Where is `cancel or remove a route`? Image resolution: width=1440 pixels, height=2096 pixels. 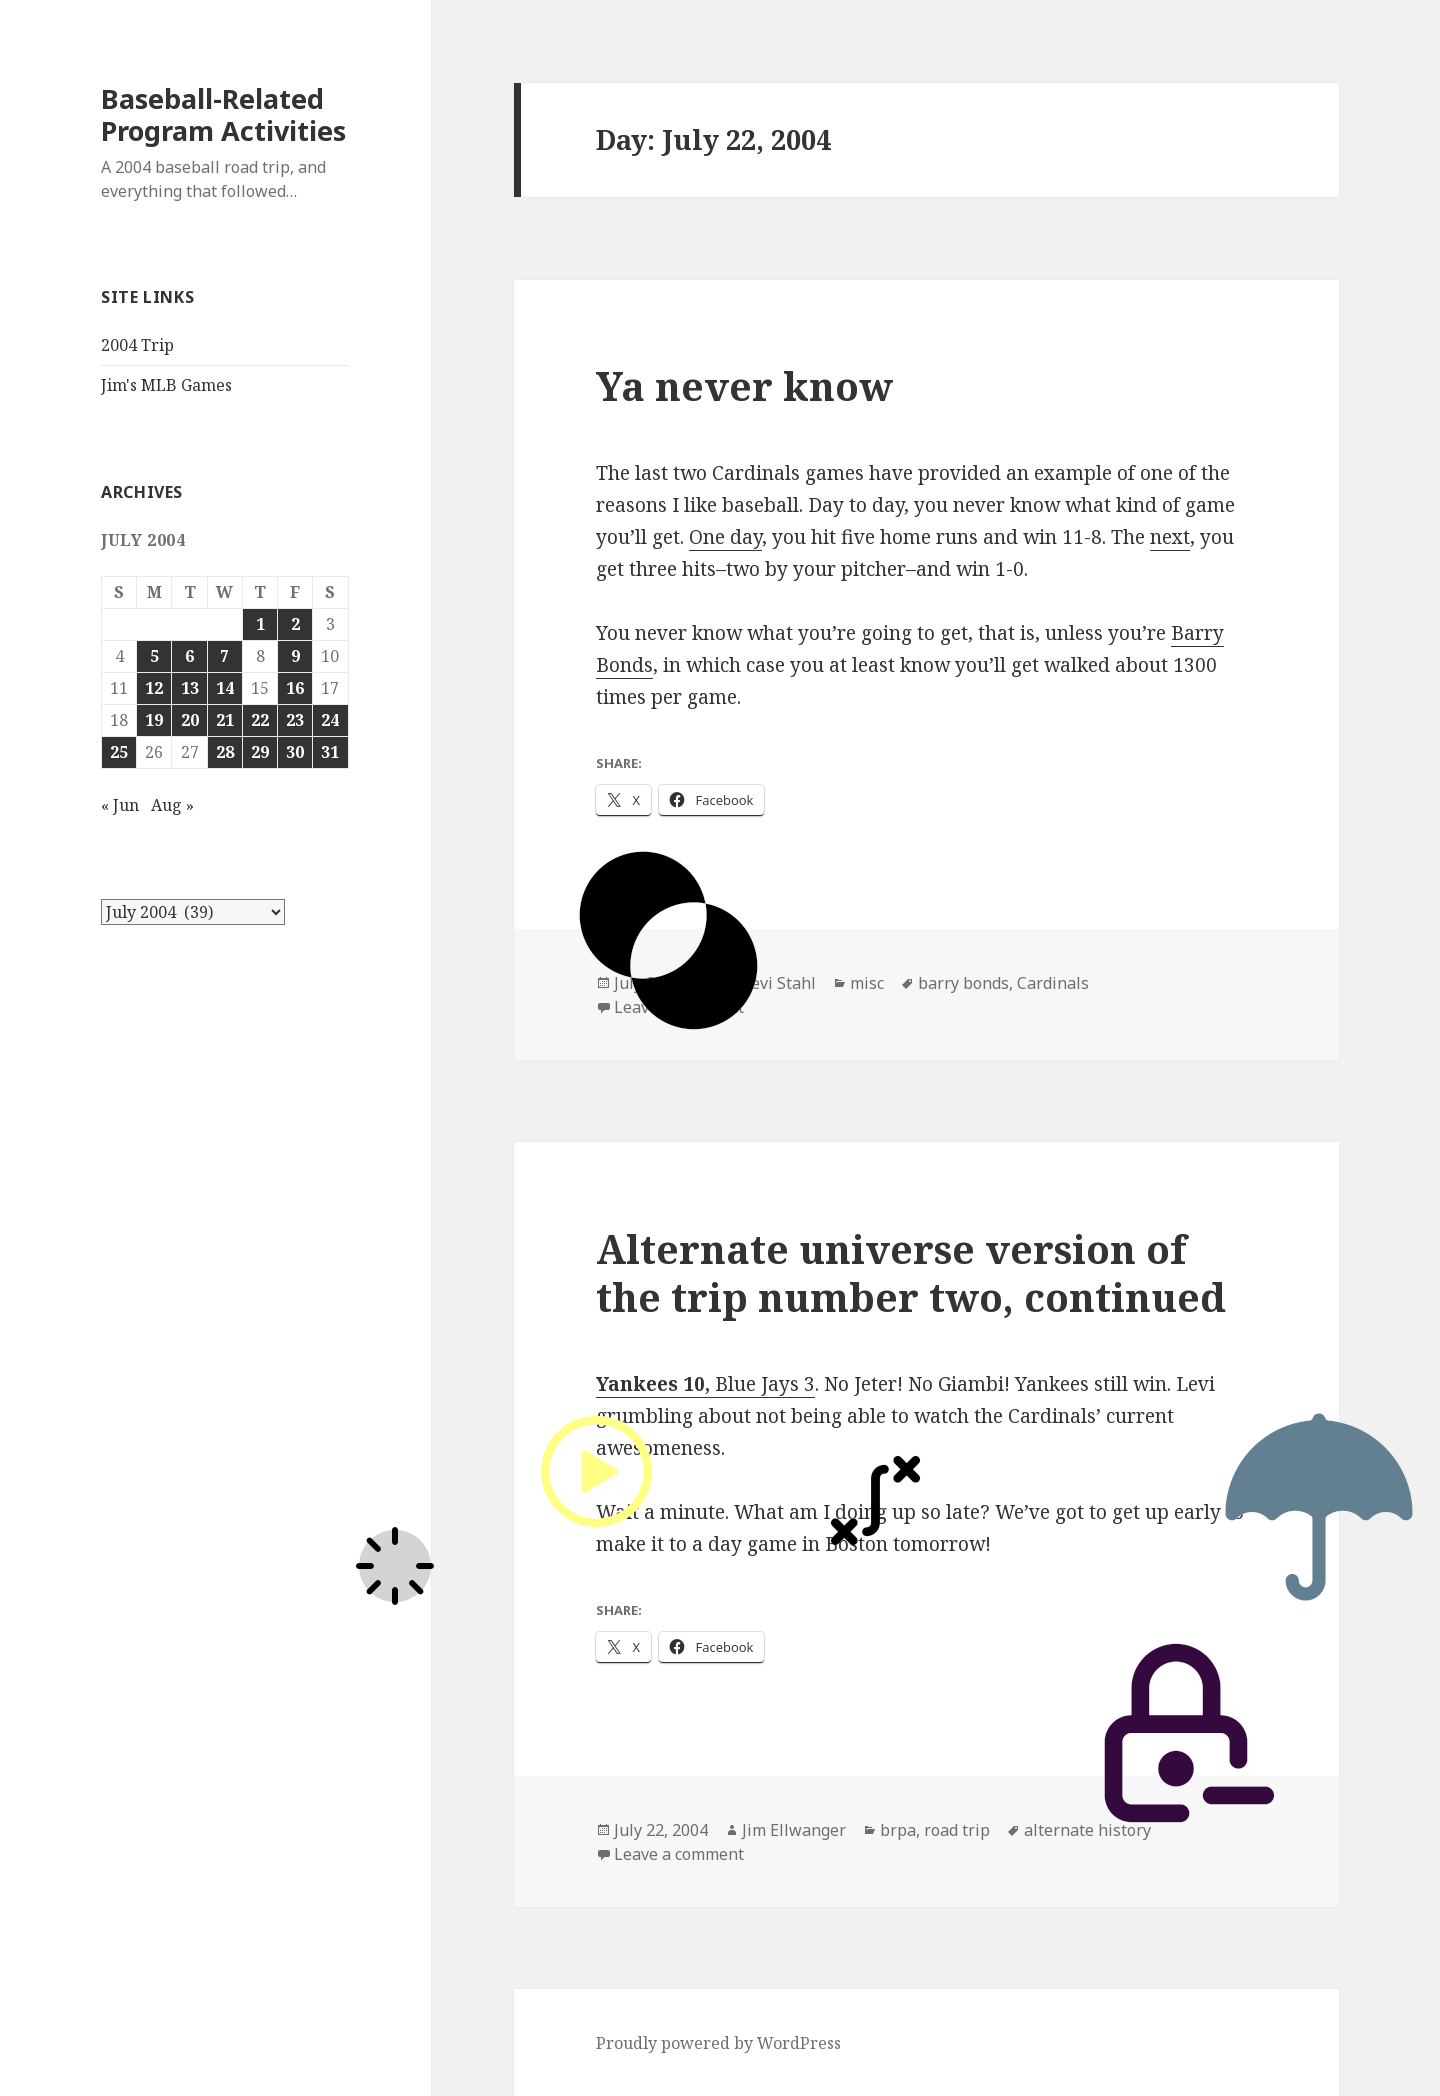 cancel or remove a route is located at coordinates (875, 1500).